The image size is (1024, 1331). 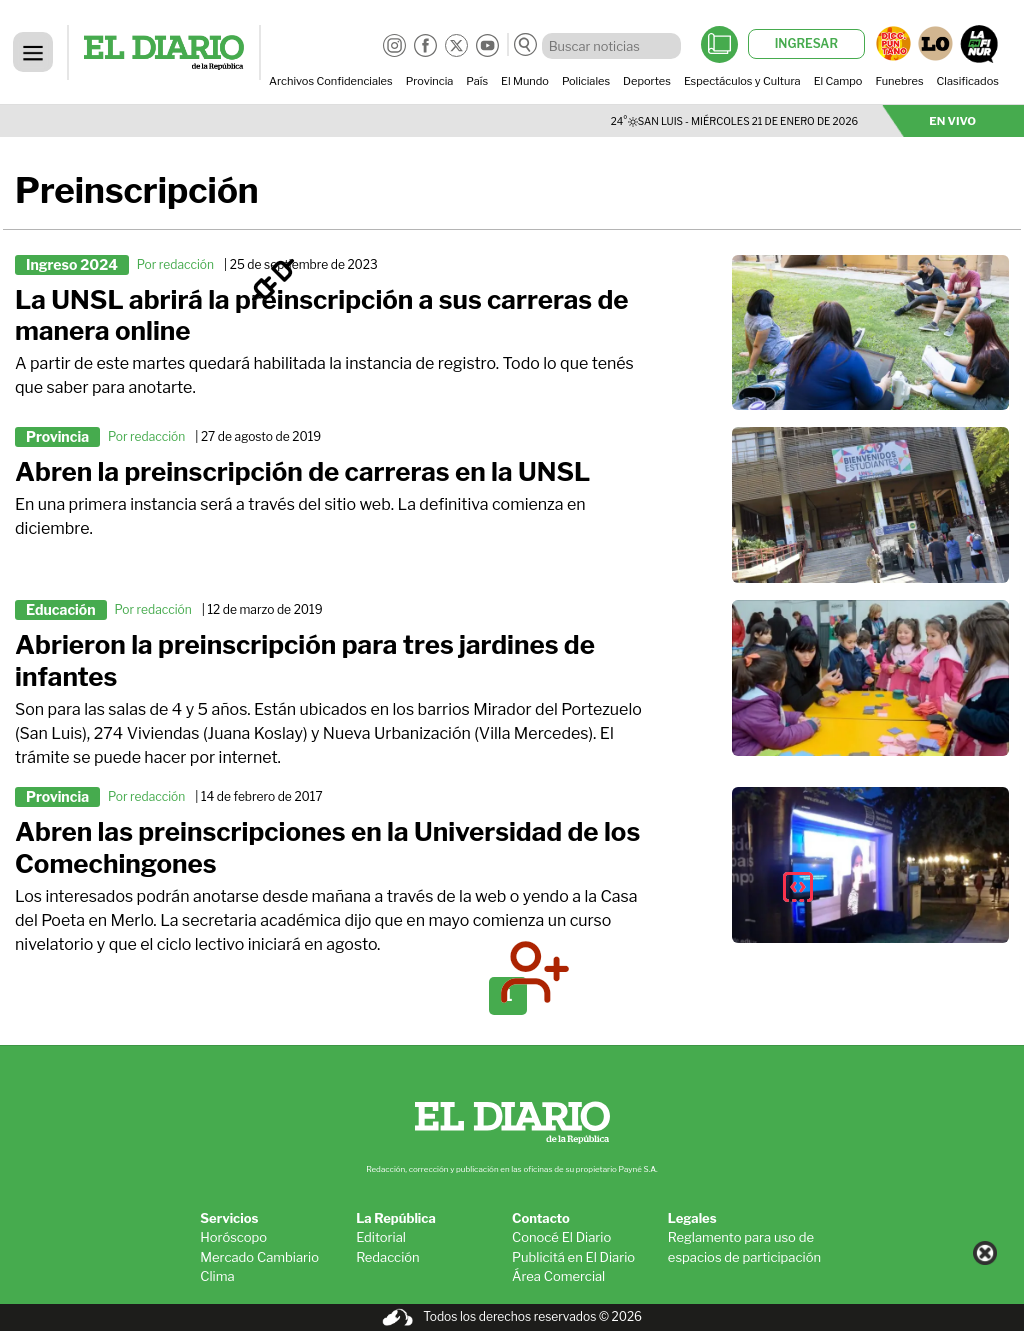 I want to click on embed code snippet in a container, so click(x=798, y=887).